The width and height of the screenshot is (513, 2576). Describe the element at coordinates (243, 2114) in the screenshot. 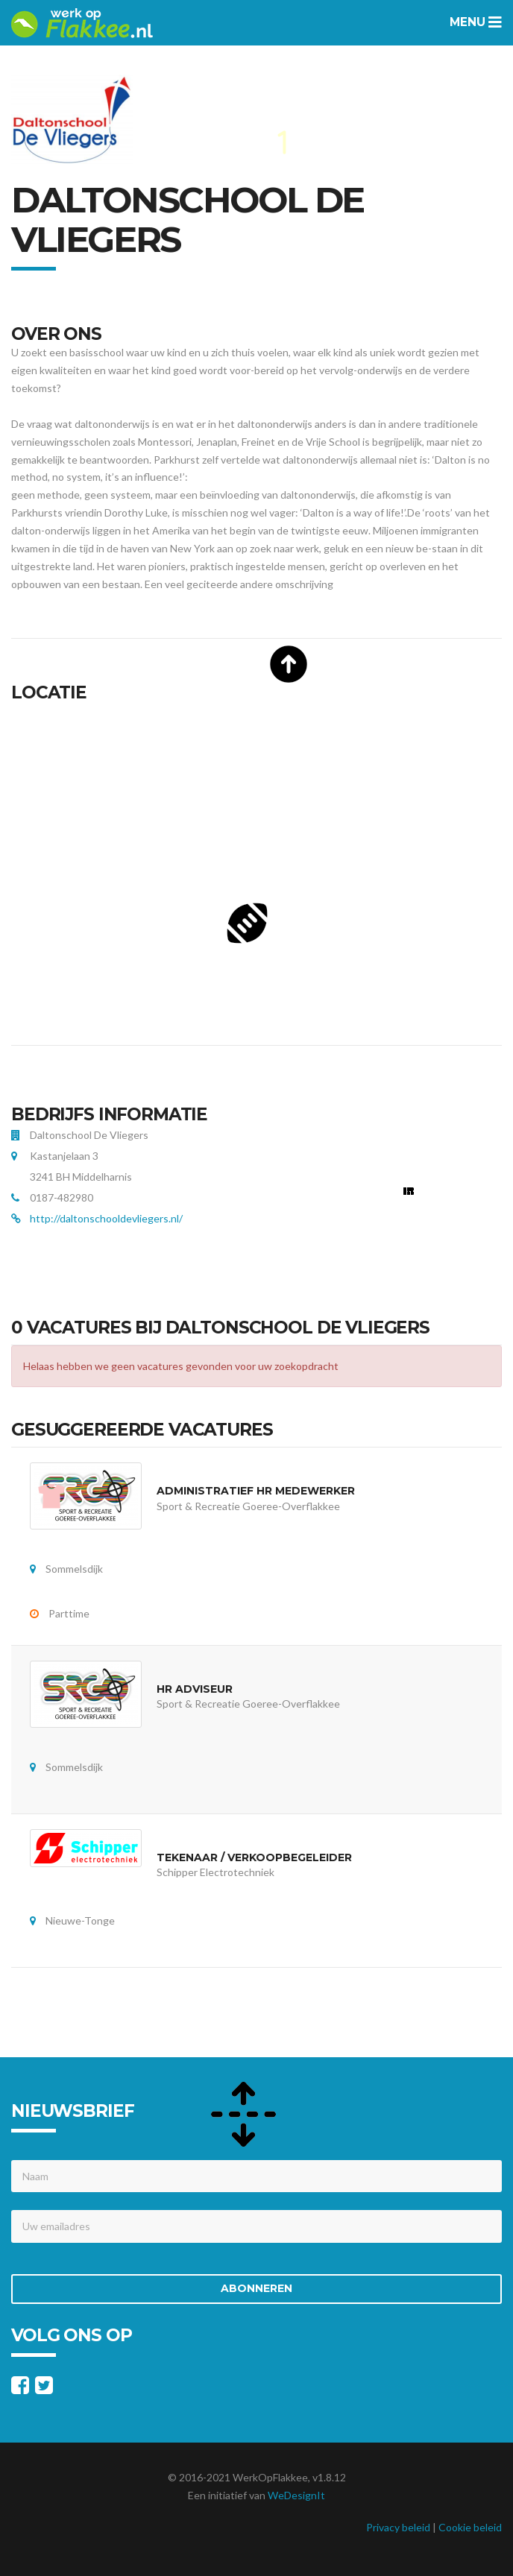

I see `expand collapsed content vertically` at that location.